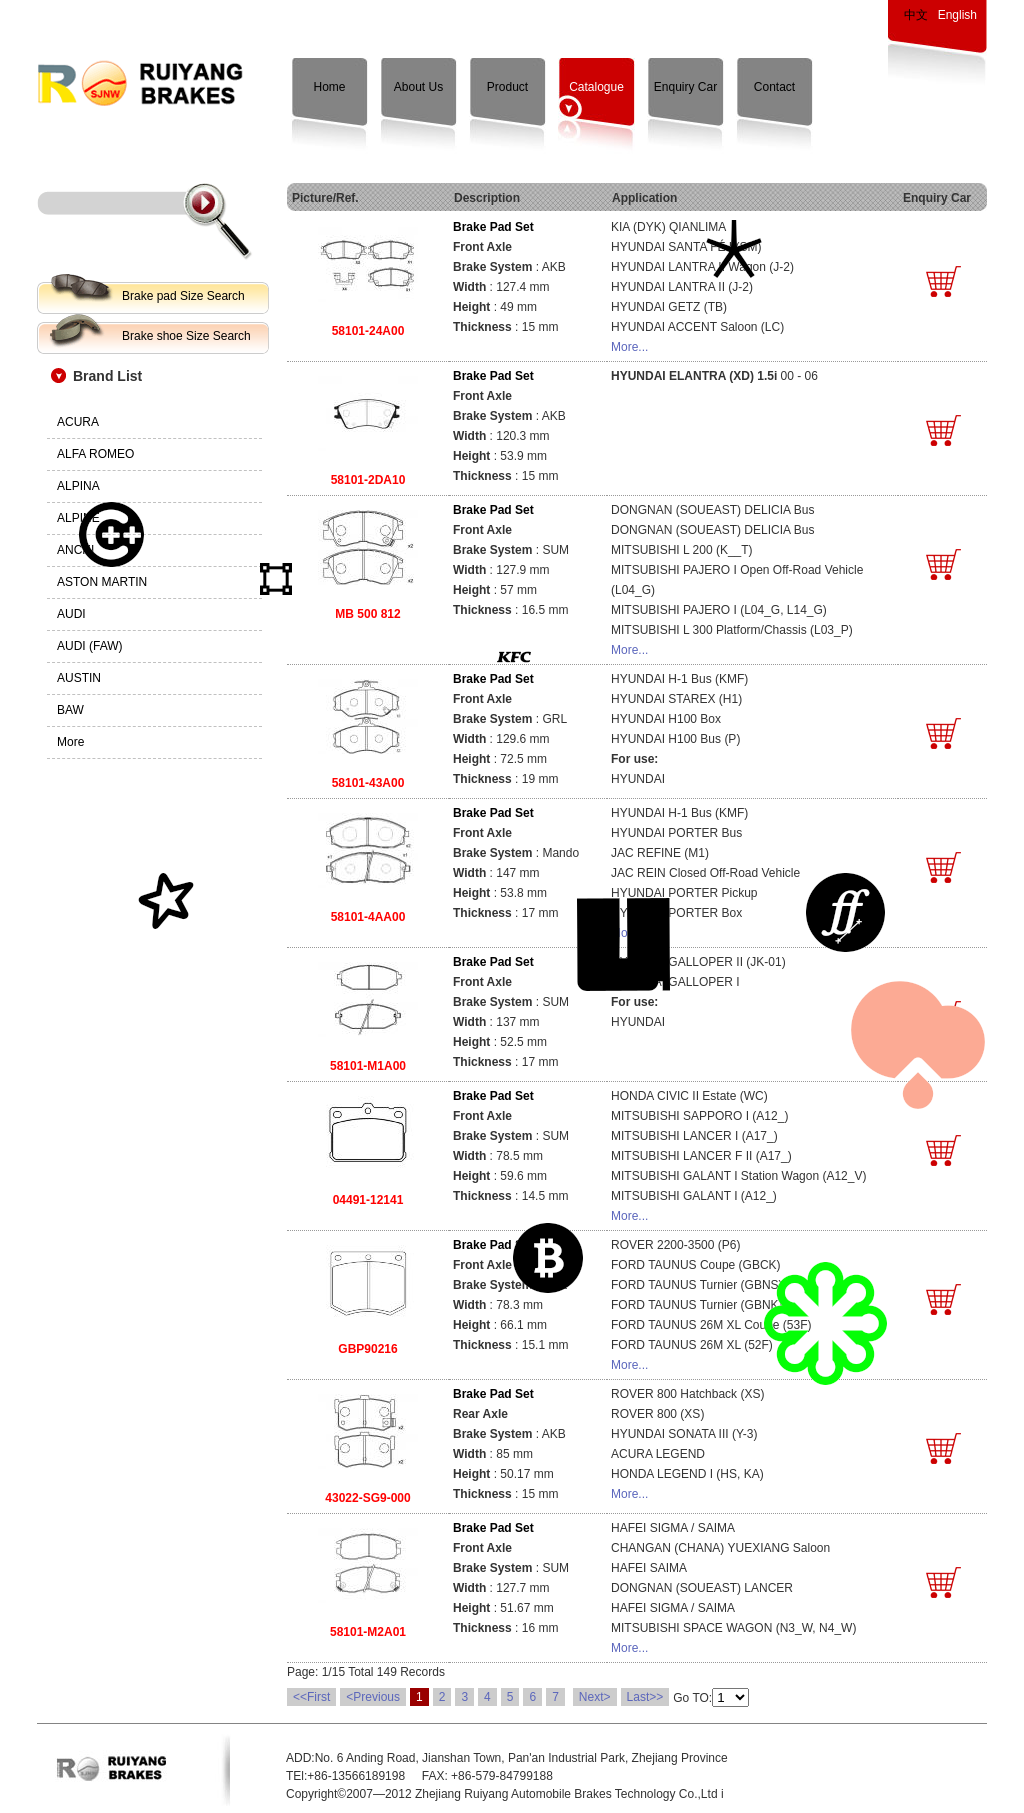 Image resolution: width=1024 pixels, height=1813 pixels. I want to click on indicates rainy weather conditions, so click(918, 1042).